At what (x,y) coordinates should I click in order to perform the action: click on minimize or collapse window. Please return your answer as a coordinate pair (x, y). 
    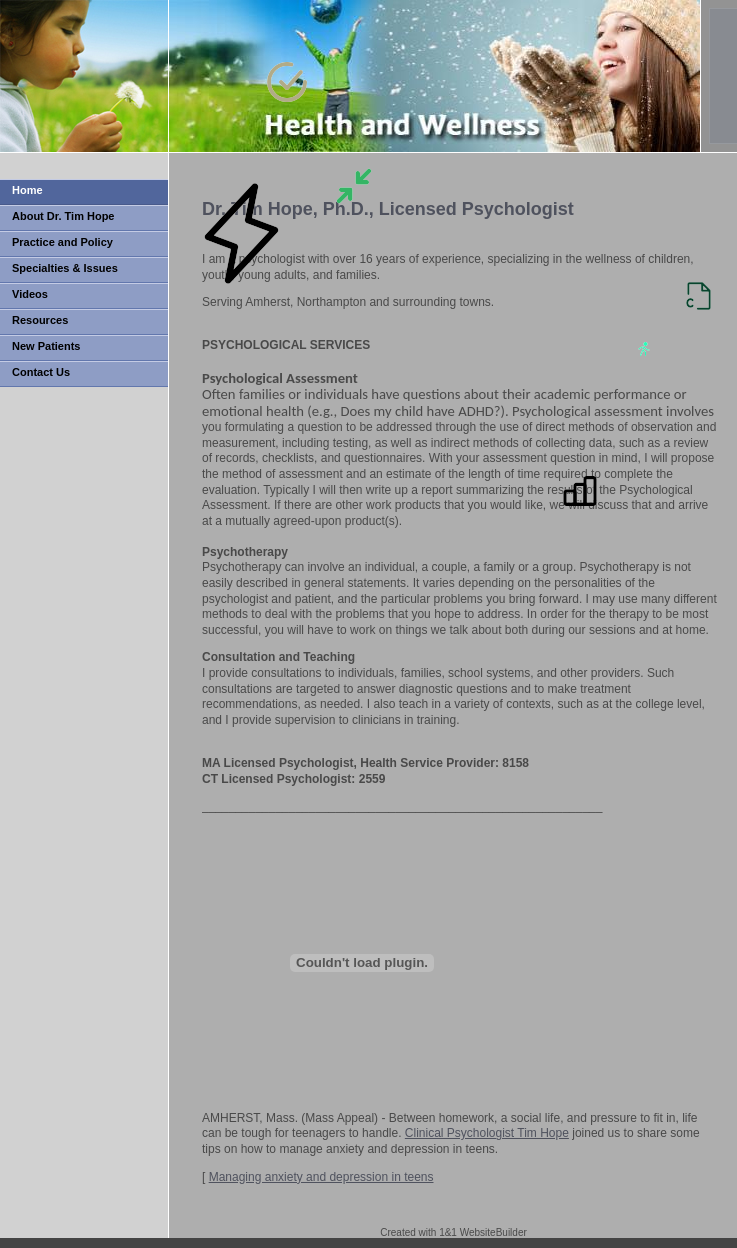
    Looking at the image, I should click on (354, 186).